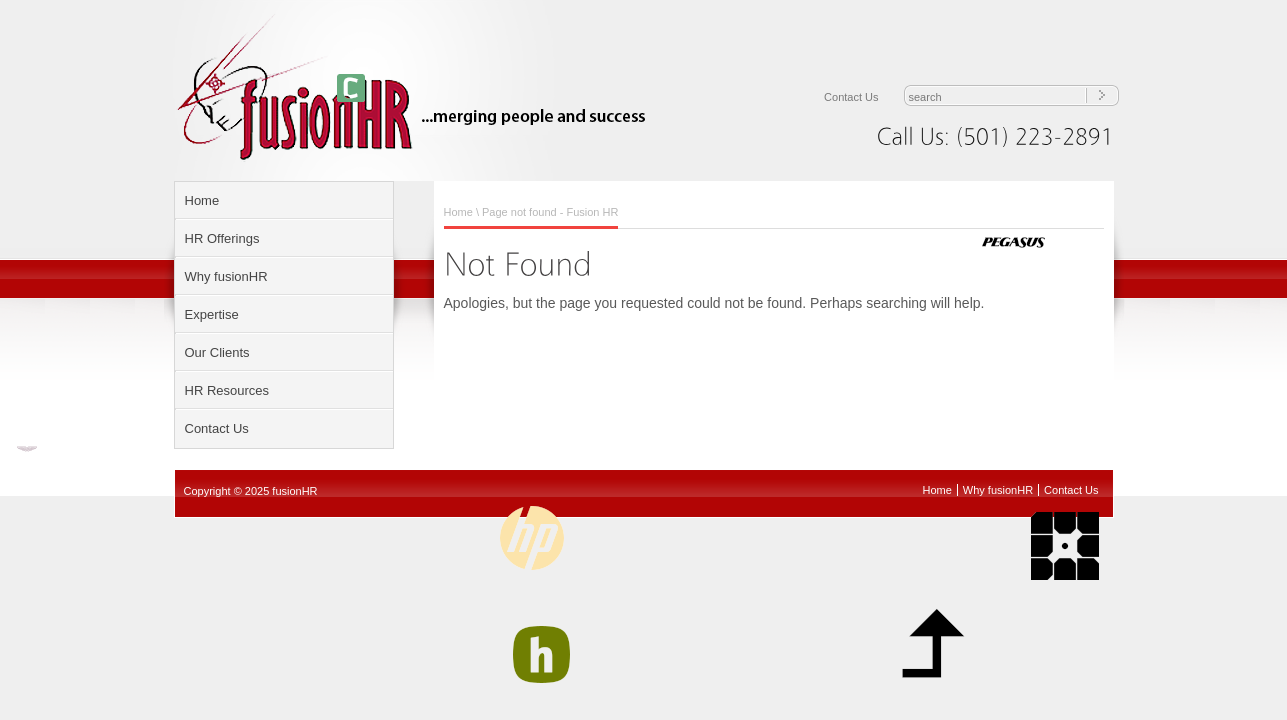 This screenshot has width=1287, height=720. I want to click on Pegasus Airlines logo, so click(1013, 242).